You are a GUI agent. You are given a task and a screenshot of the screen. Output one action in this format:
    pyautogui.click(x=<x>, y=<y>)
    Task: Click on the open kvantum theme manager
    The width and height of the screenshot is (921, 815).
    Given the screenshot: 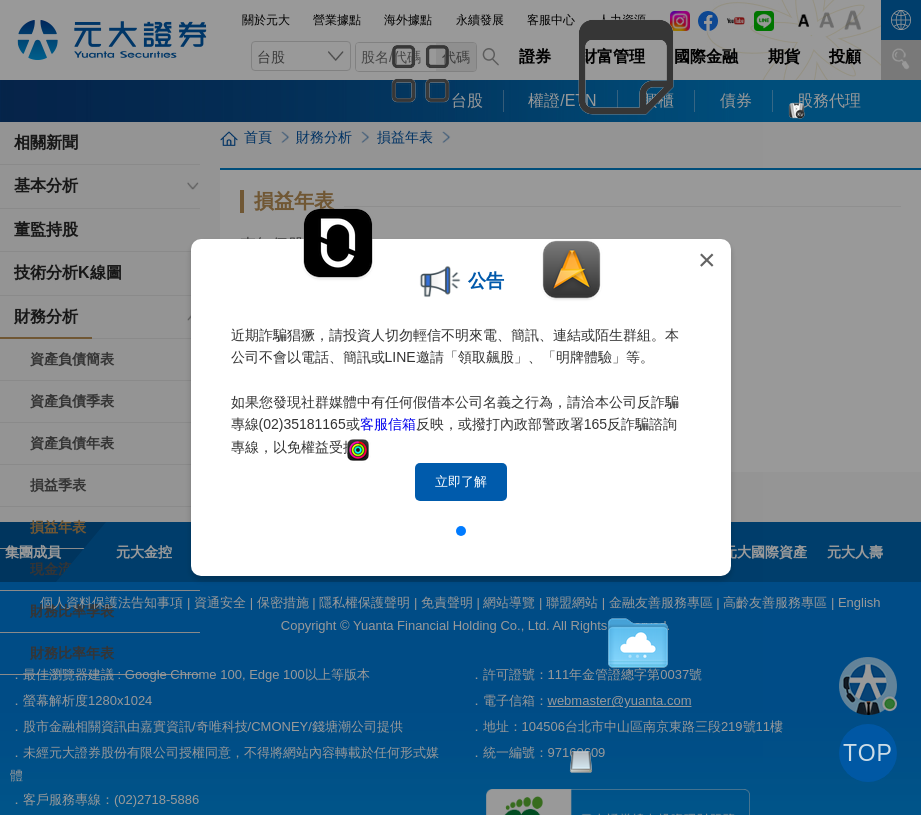 What is the action you would take?
    pyautogui.click(x=796, y=110)
    